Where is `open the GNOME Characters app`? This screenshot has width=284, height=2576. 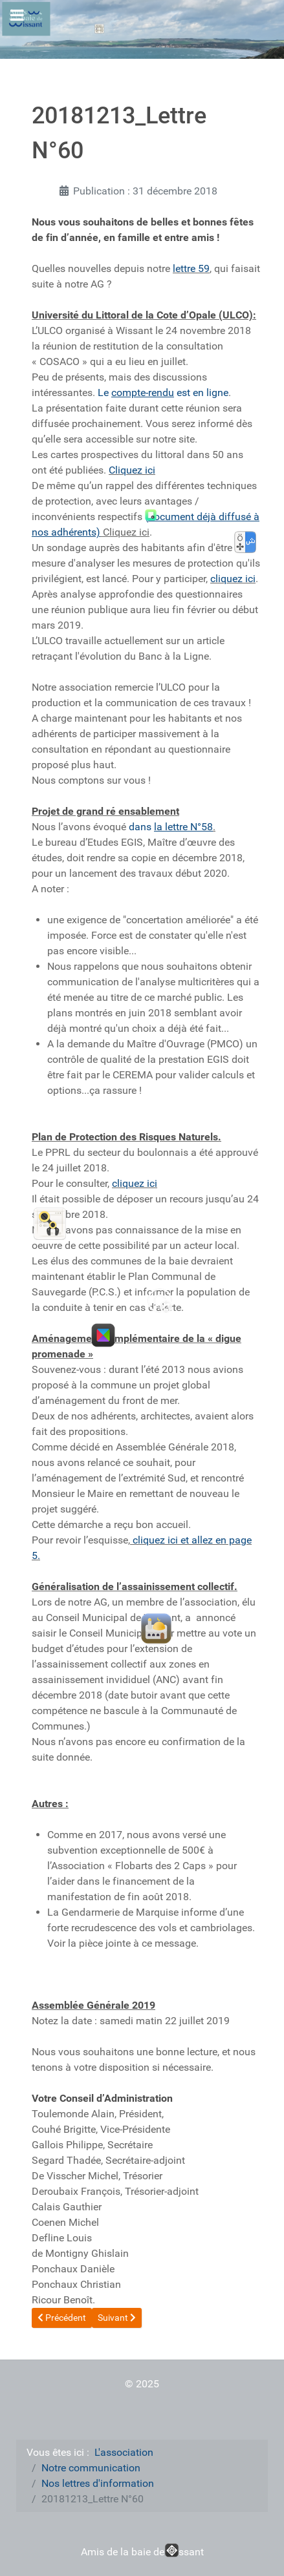 open the GNOME Characters app is located at coordinates (245, 542).